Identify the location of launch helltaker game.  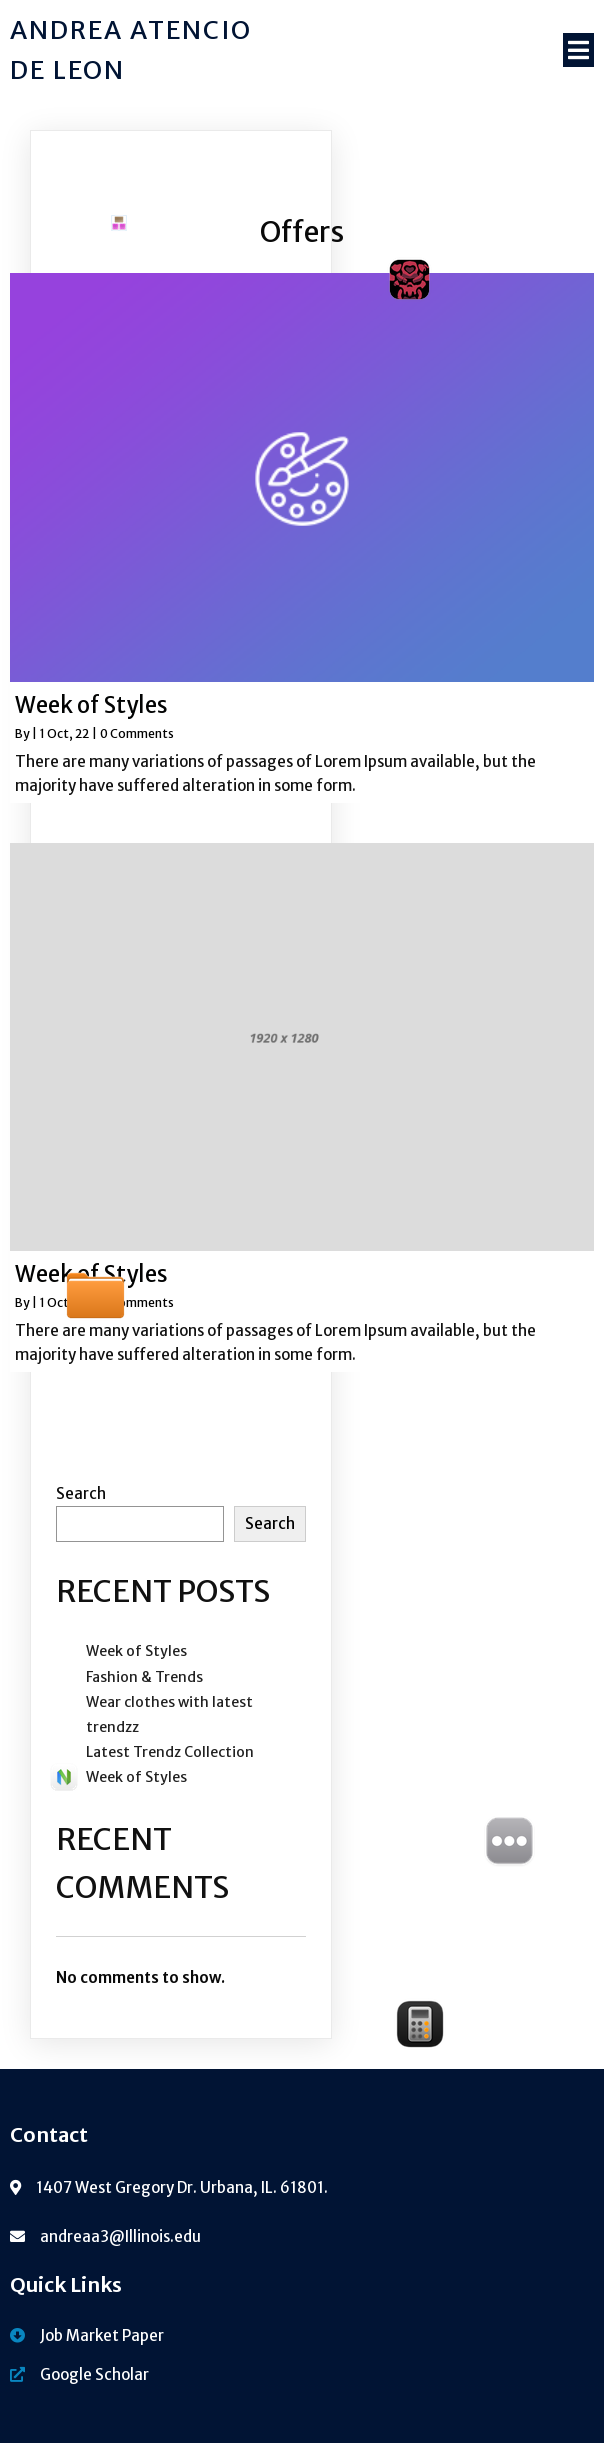
(409, 279).